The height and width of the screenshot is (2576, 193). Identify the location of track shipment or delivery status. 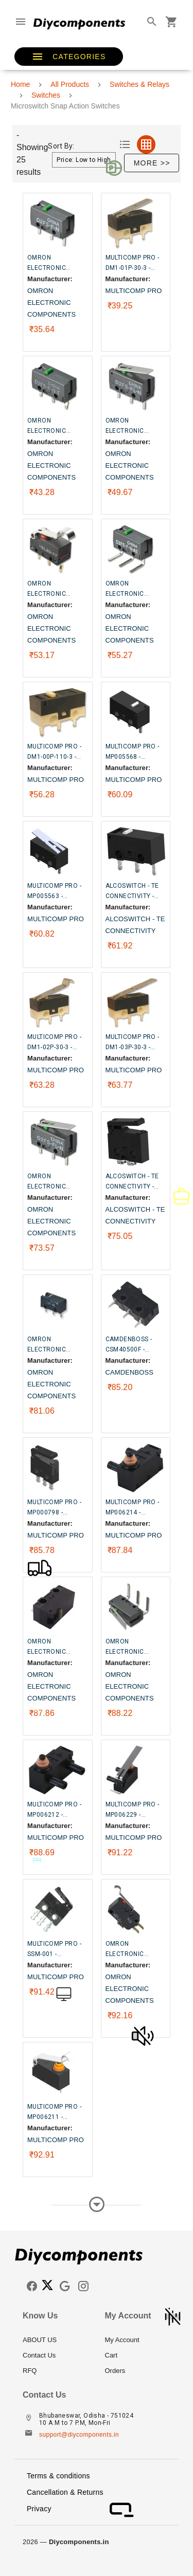
(40, 1568).